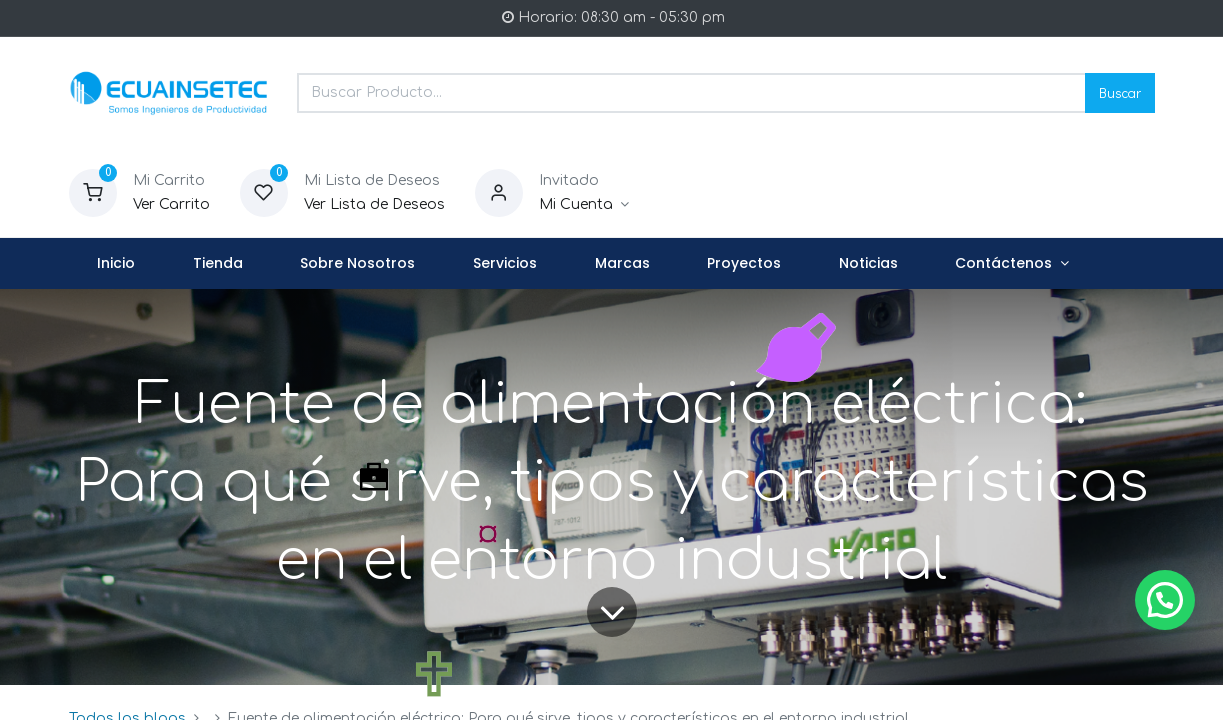  What do you see at coordinates (488, 534) in the screenshot?
I see `open the Bastyon app` at bounding box center [488, 534].